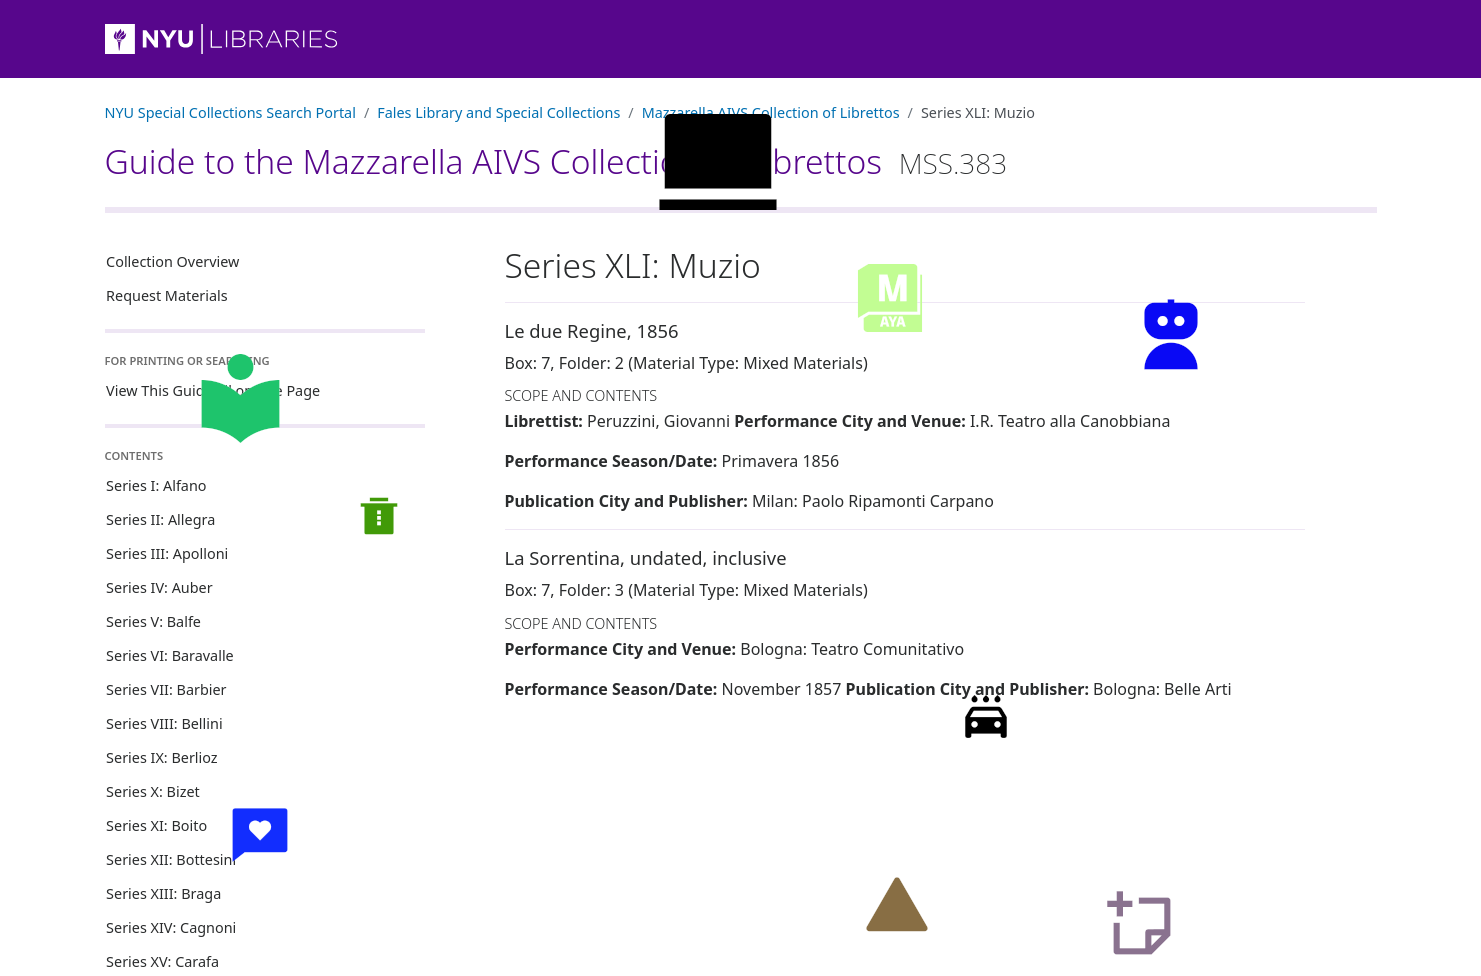  Describe the element at coordinates (986, 715) in the screenshot. I see `find nearby car wash locations` at that location.